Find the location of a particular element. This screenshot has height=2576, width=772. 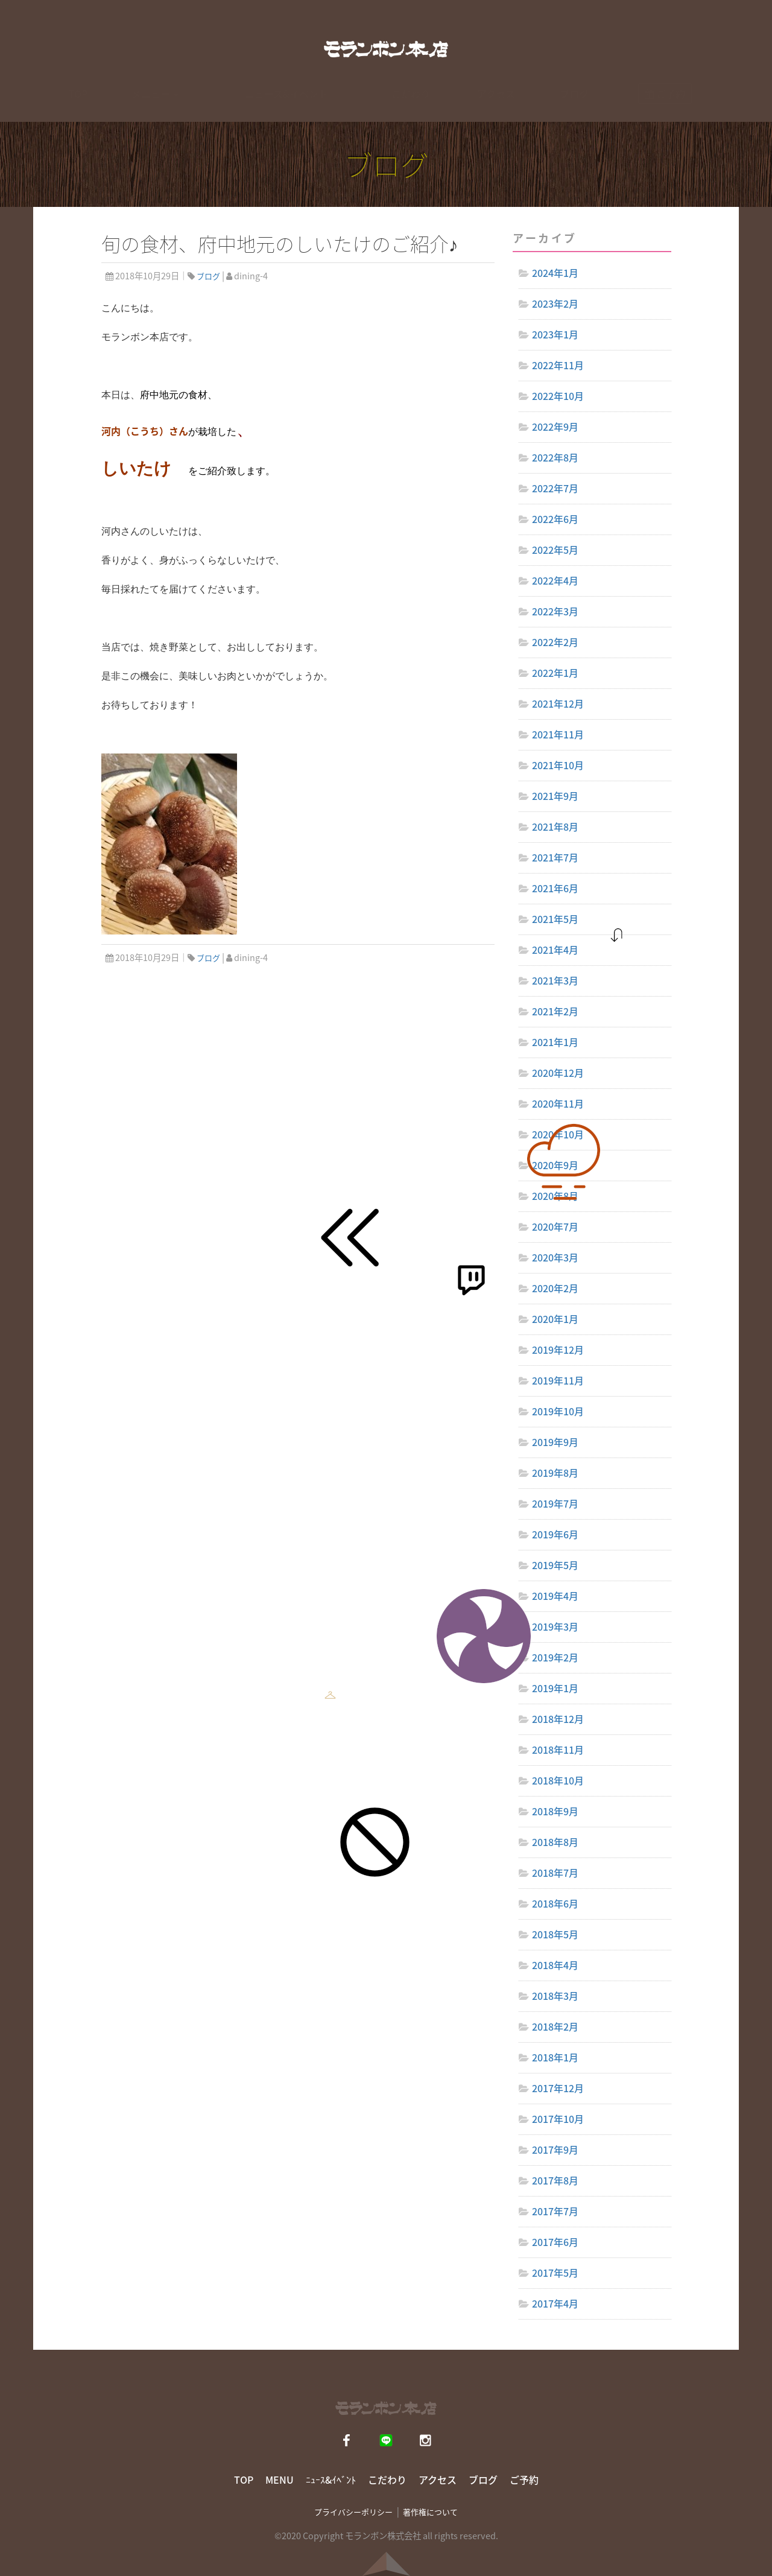

go back to the beginning is located at coordinates (352, 1237).